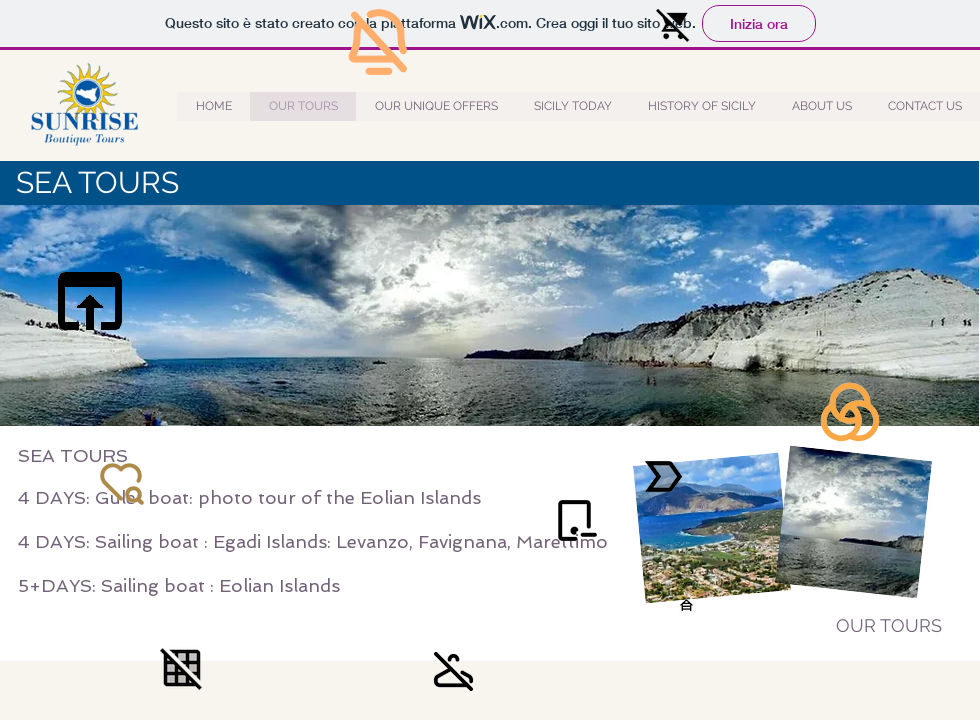 The image size is (980, 720). I want to click on access your spaces or workspaces, so click(850, 412).